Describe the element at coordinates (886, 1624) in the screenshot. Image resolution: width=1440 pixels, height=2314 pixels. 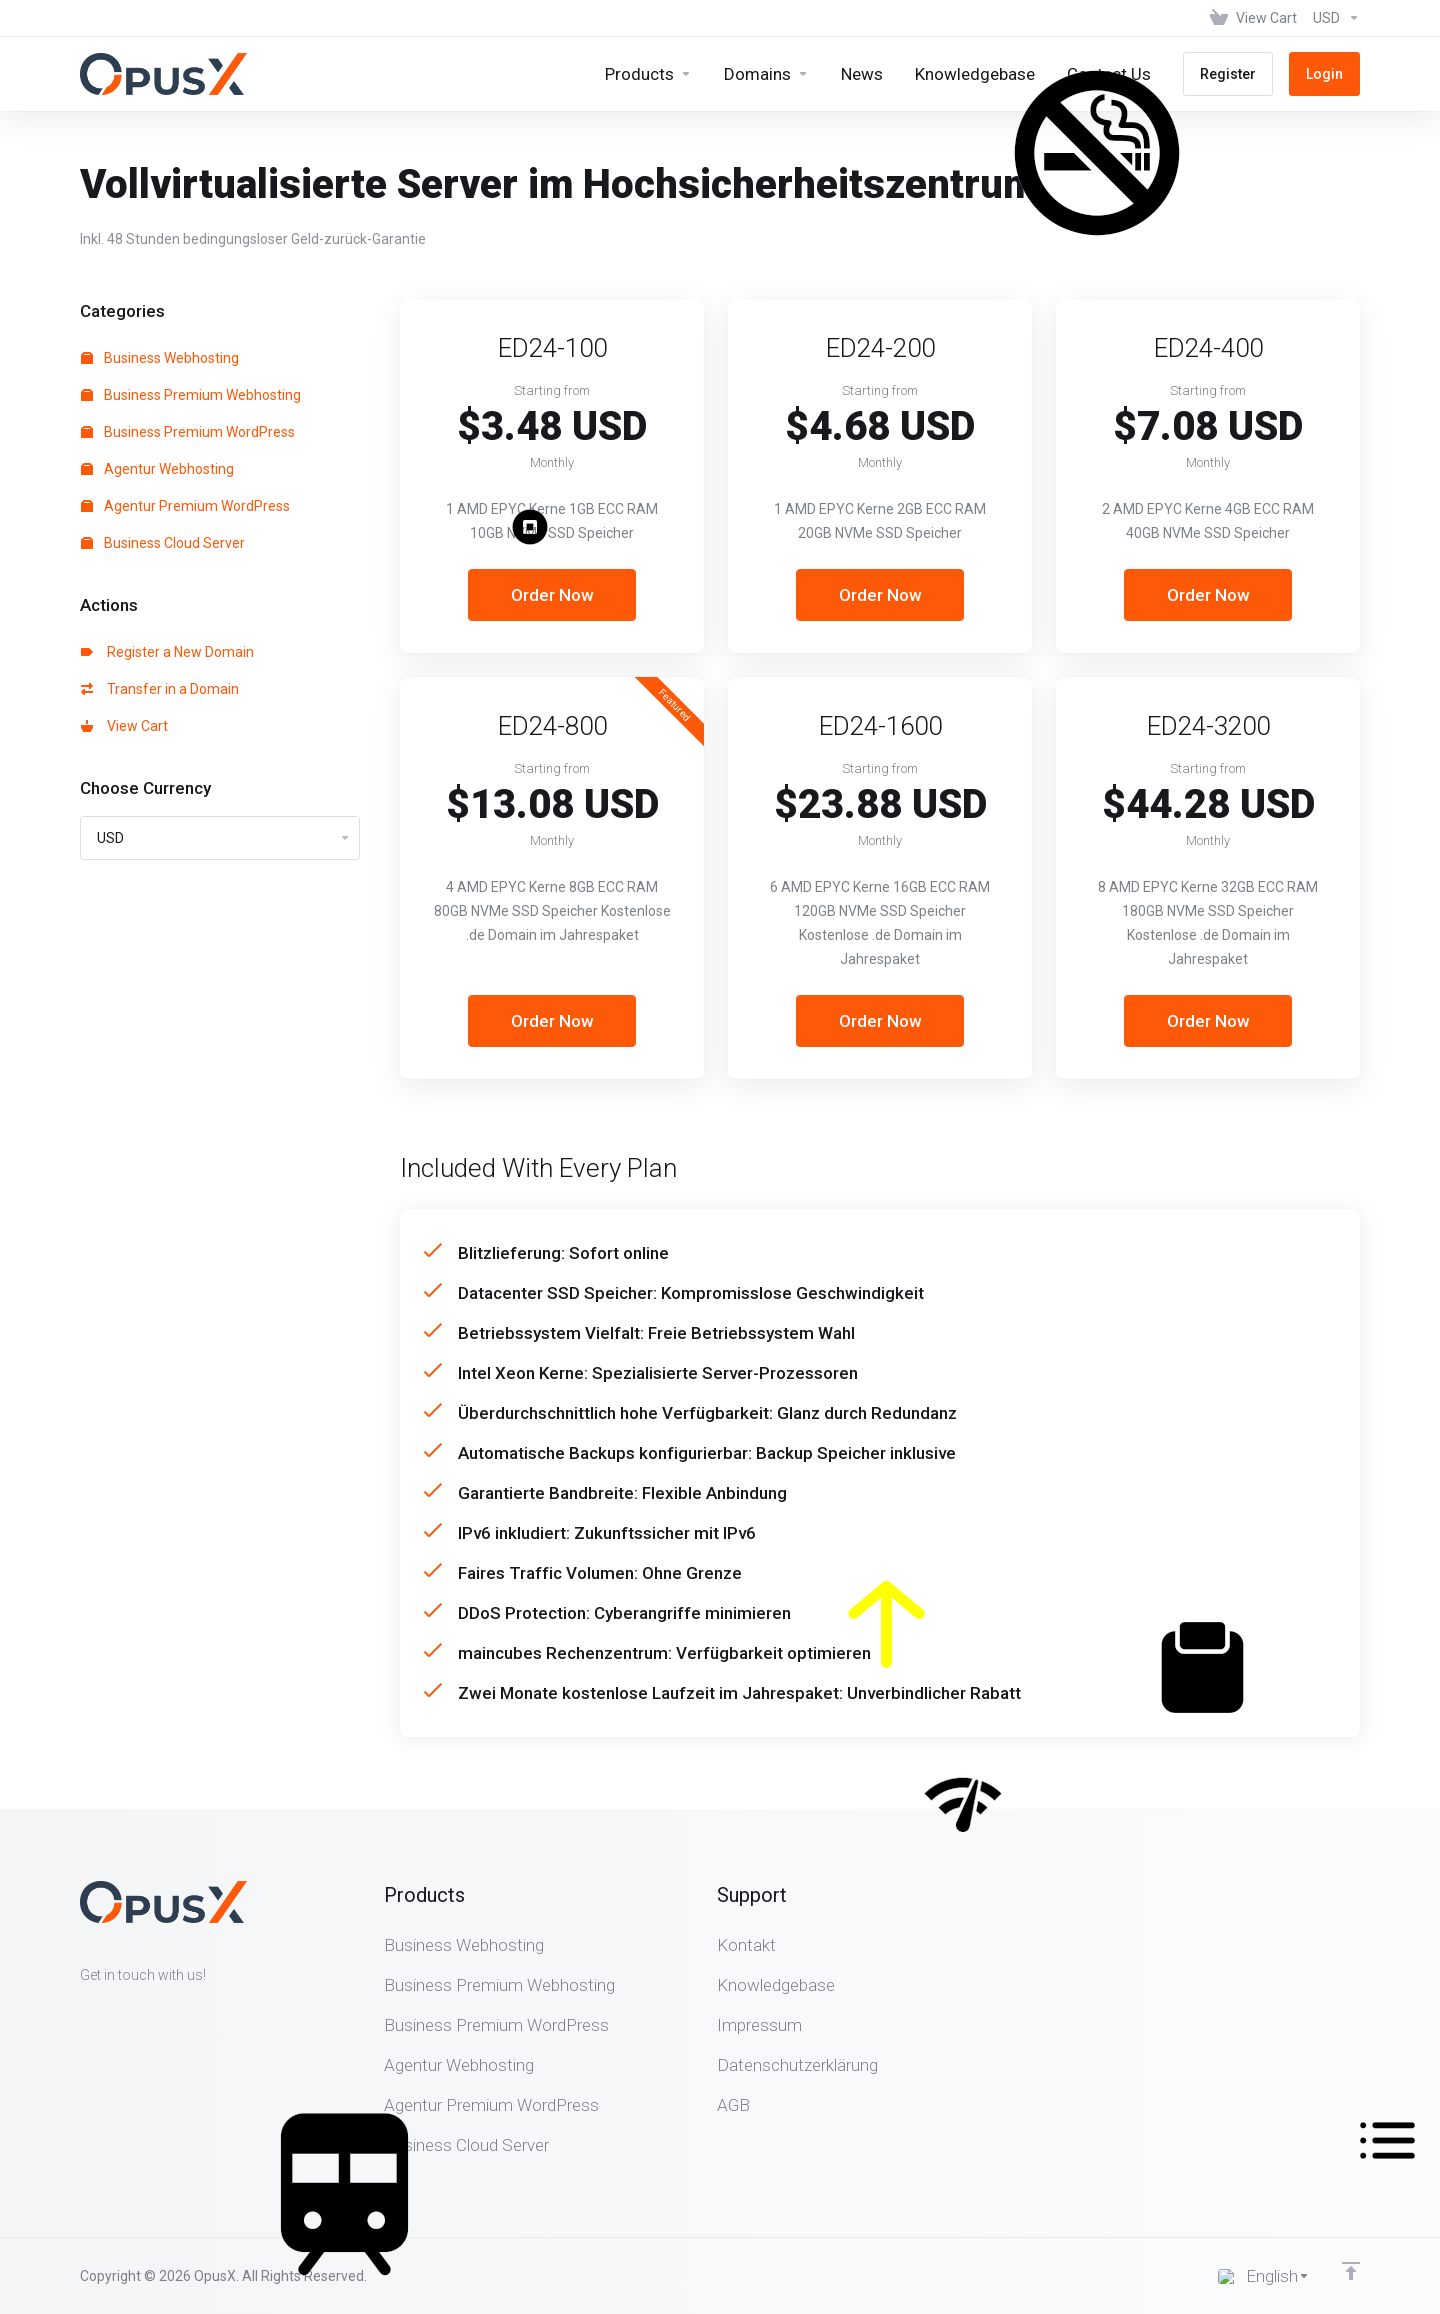
I see `scroll to top of page` at that location.